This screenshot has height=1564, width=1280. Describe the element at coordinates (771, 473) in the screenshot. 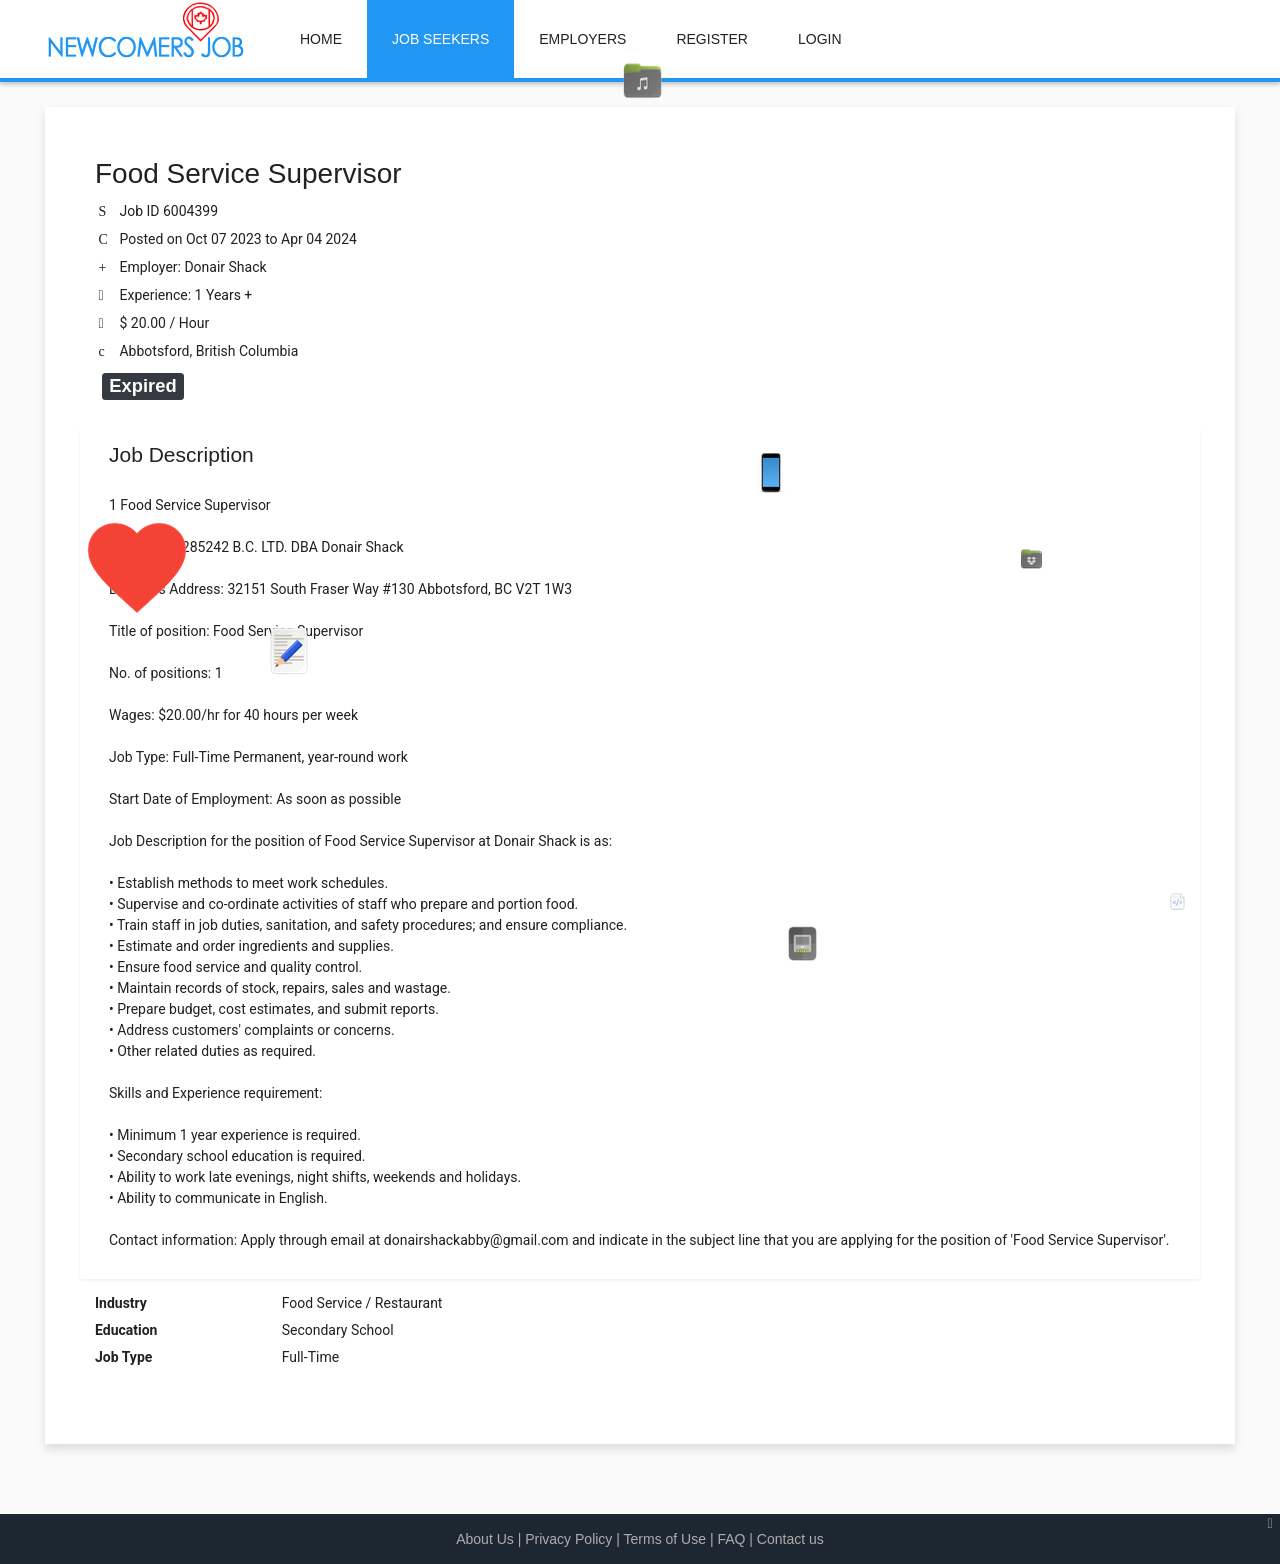

I see `iPhone 7 device icon for system identification` at that location.